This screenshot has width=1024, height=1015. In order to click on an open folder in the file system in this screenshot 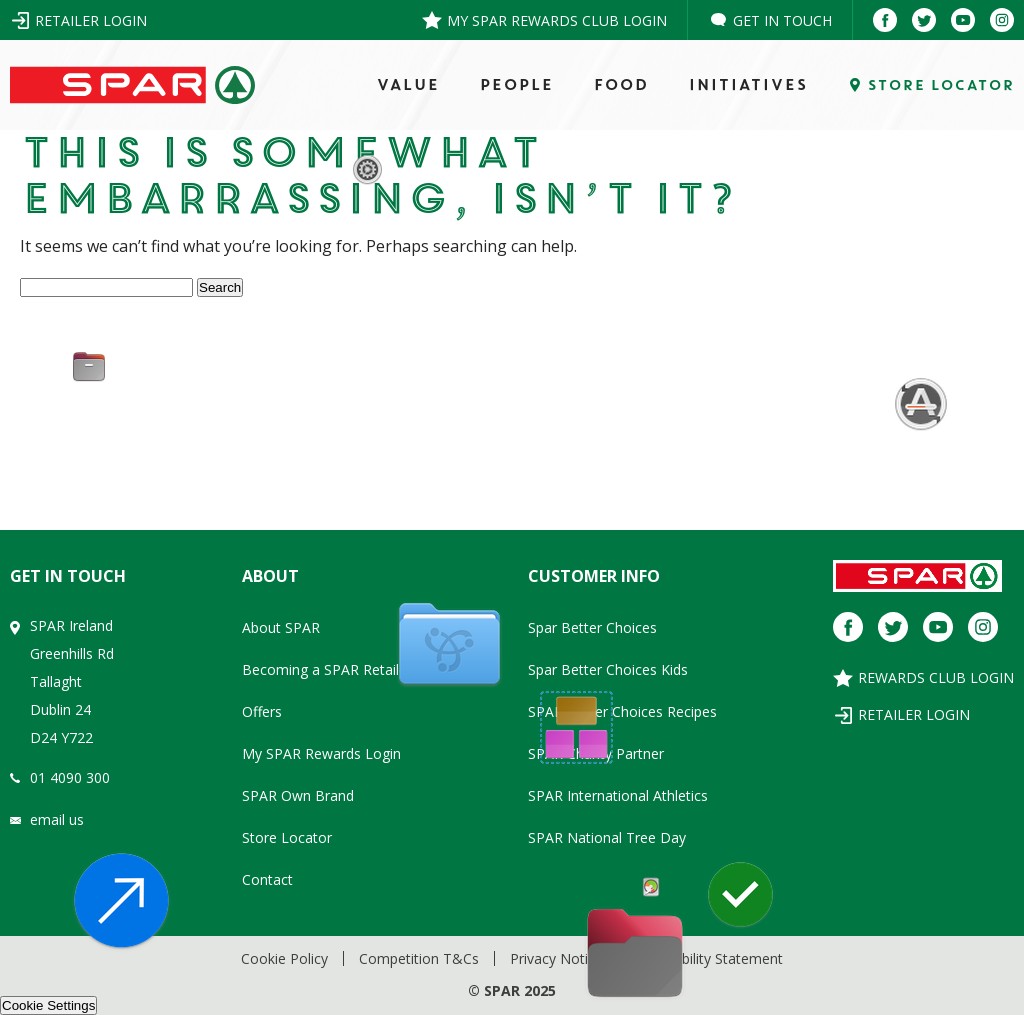, I will do `click(635, 953)`.